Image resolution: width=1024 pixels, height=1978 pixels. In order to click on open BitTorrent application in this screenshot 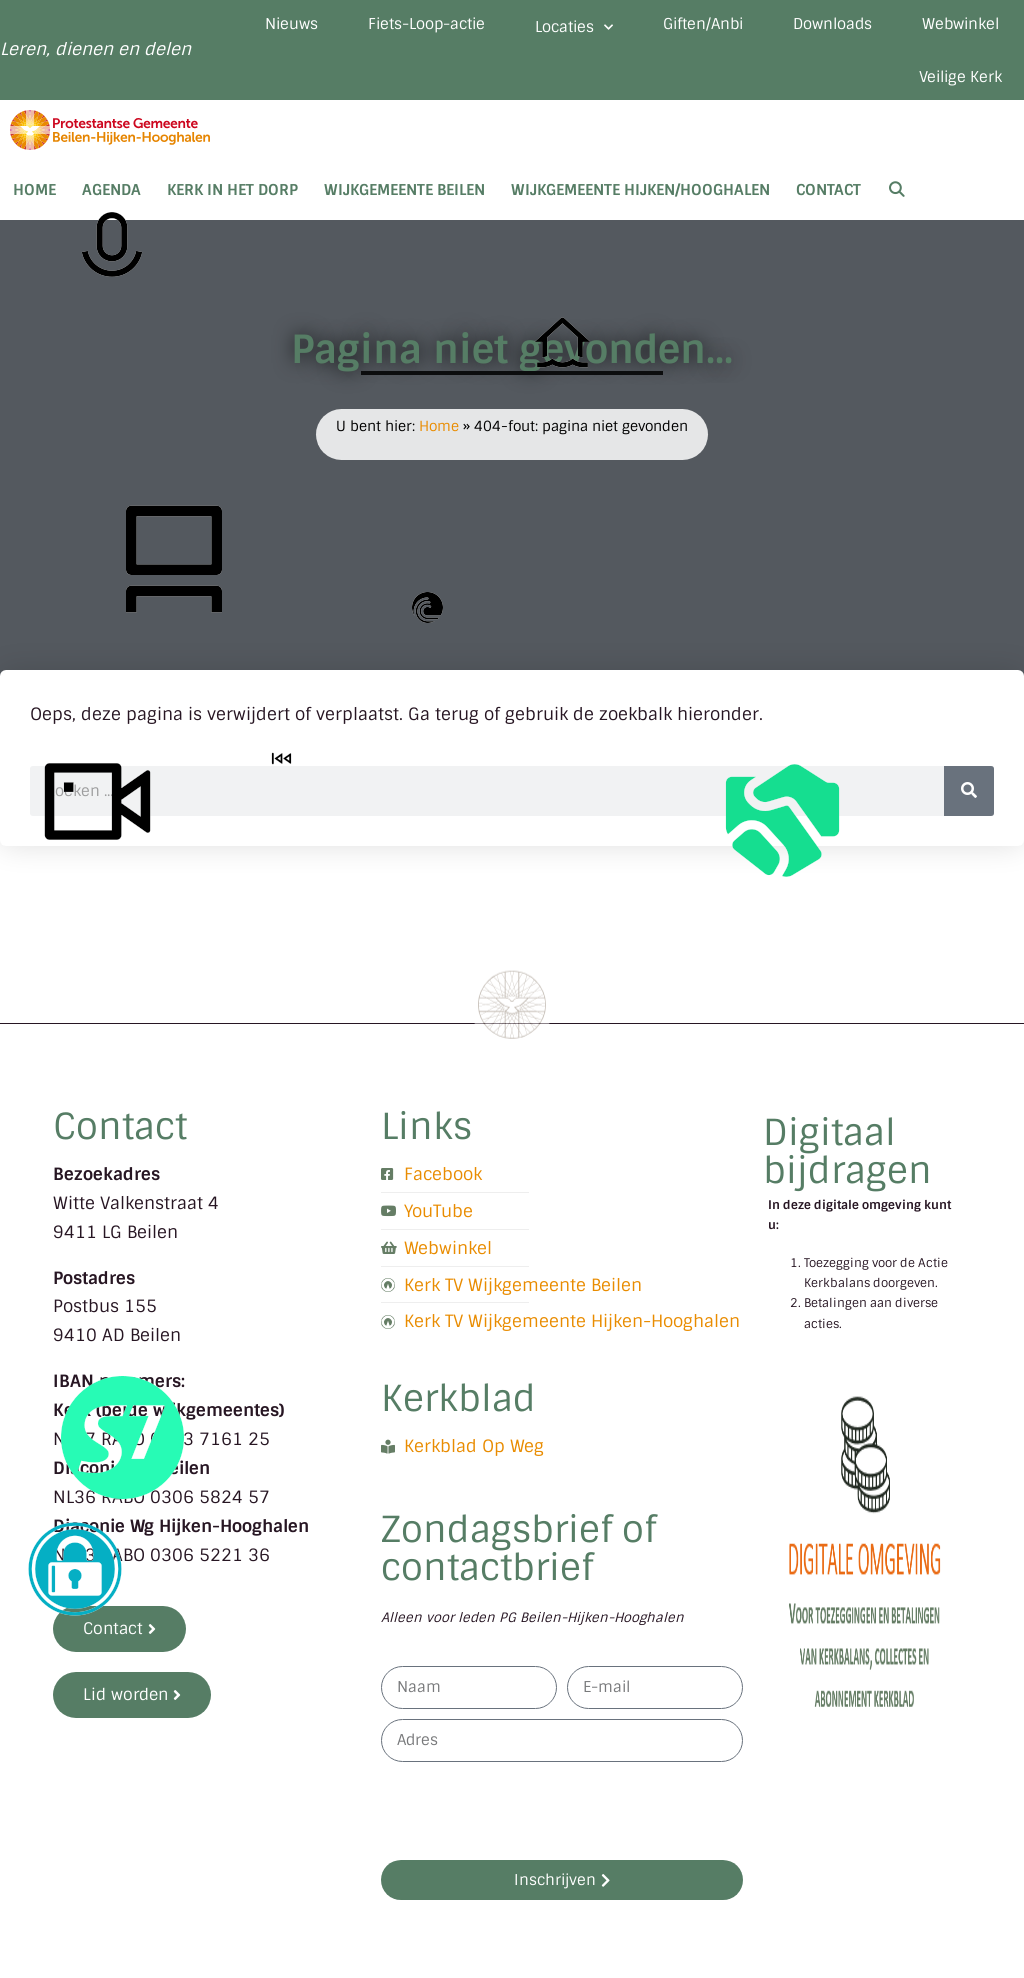, I will do `click(427, 607)`.